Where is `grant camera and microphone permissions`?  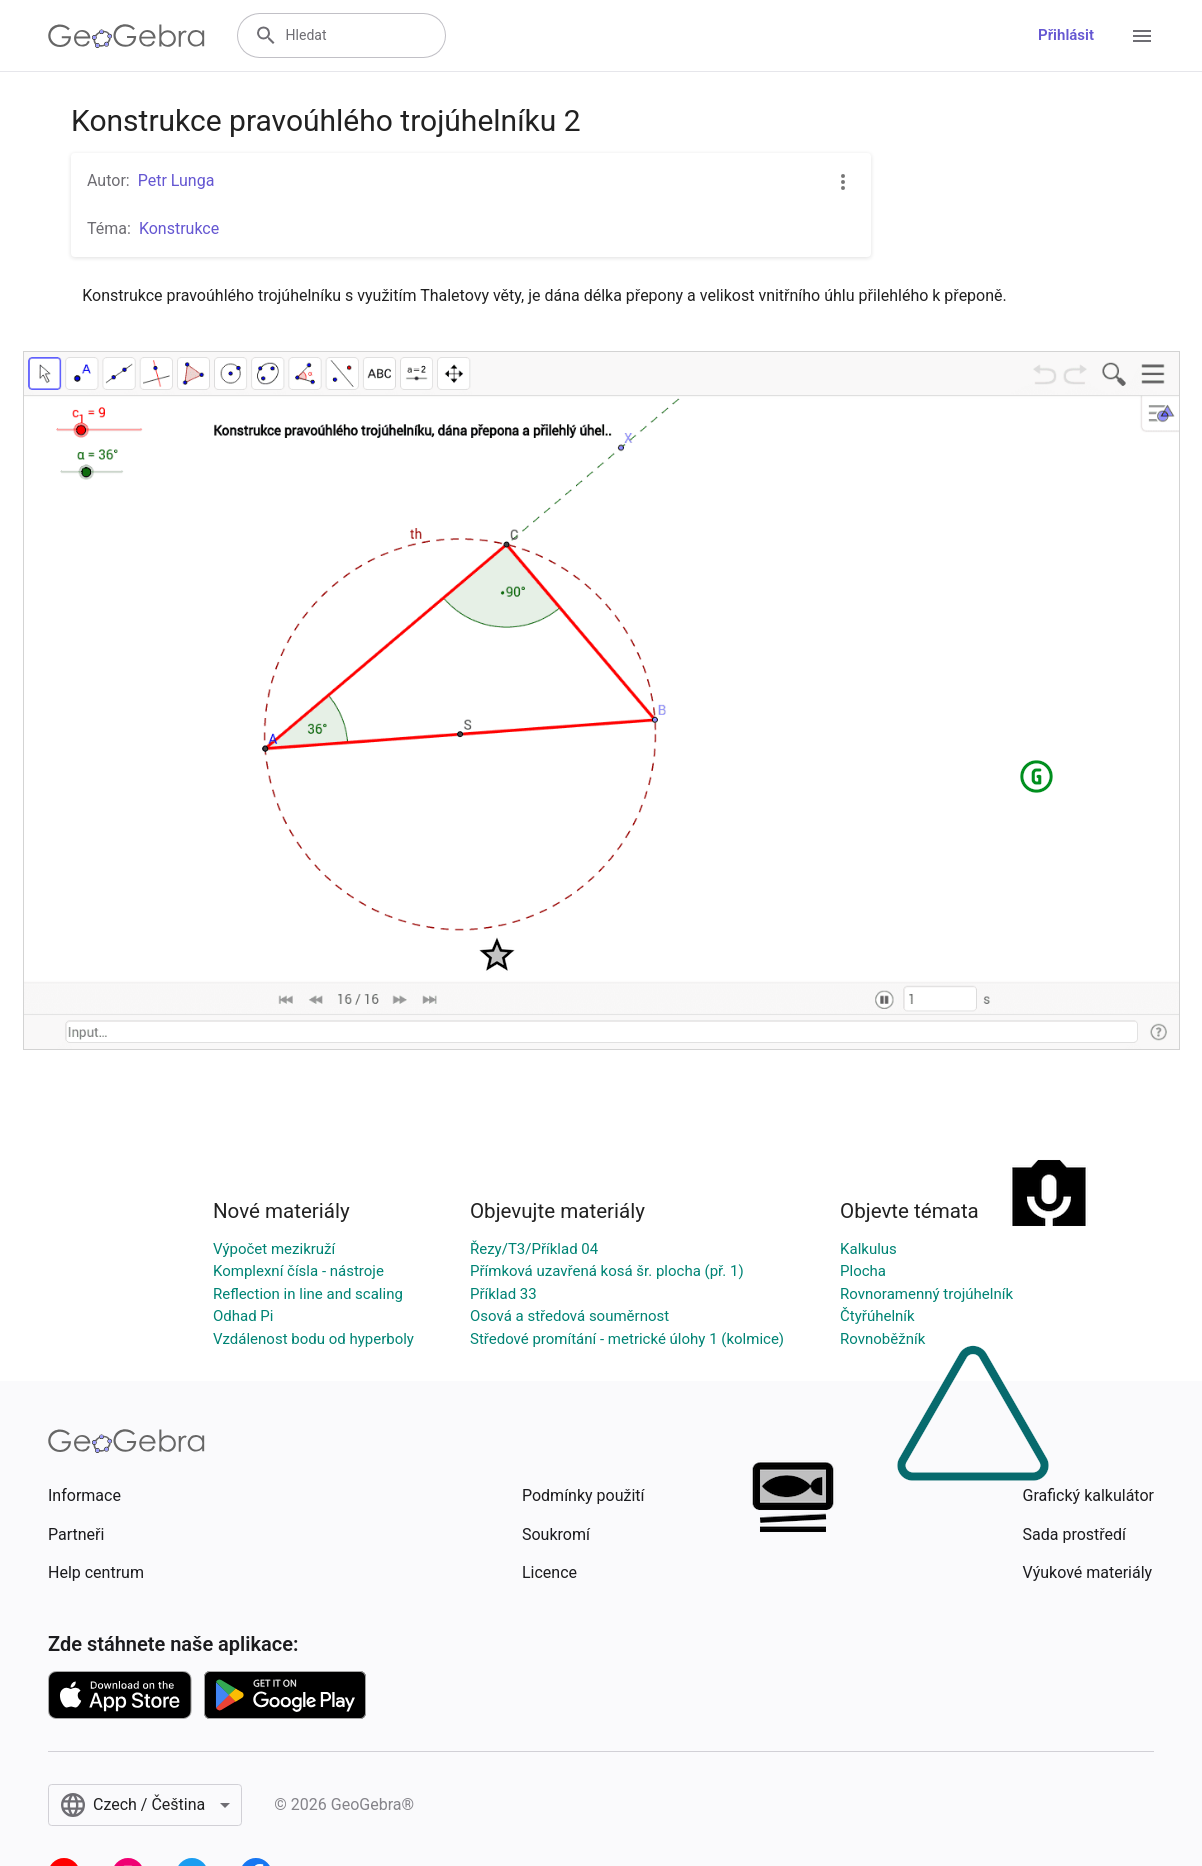 grant camera and microphone permissions is located at coordinates (1049, 1193).